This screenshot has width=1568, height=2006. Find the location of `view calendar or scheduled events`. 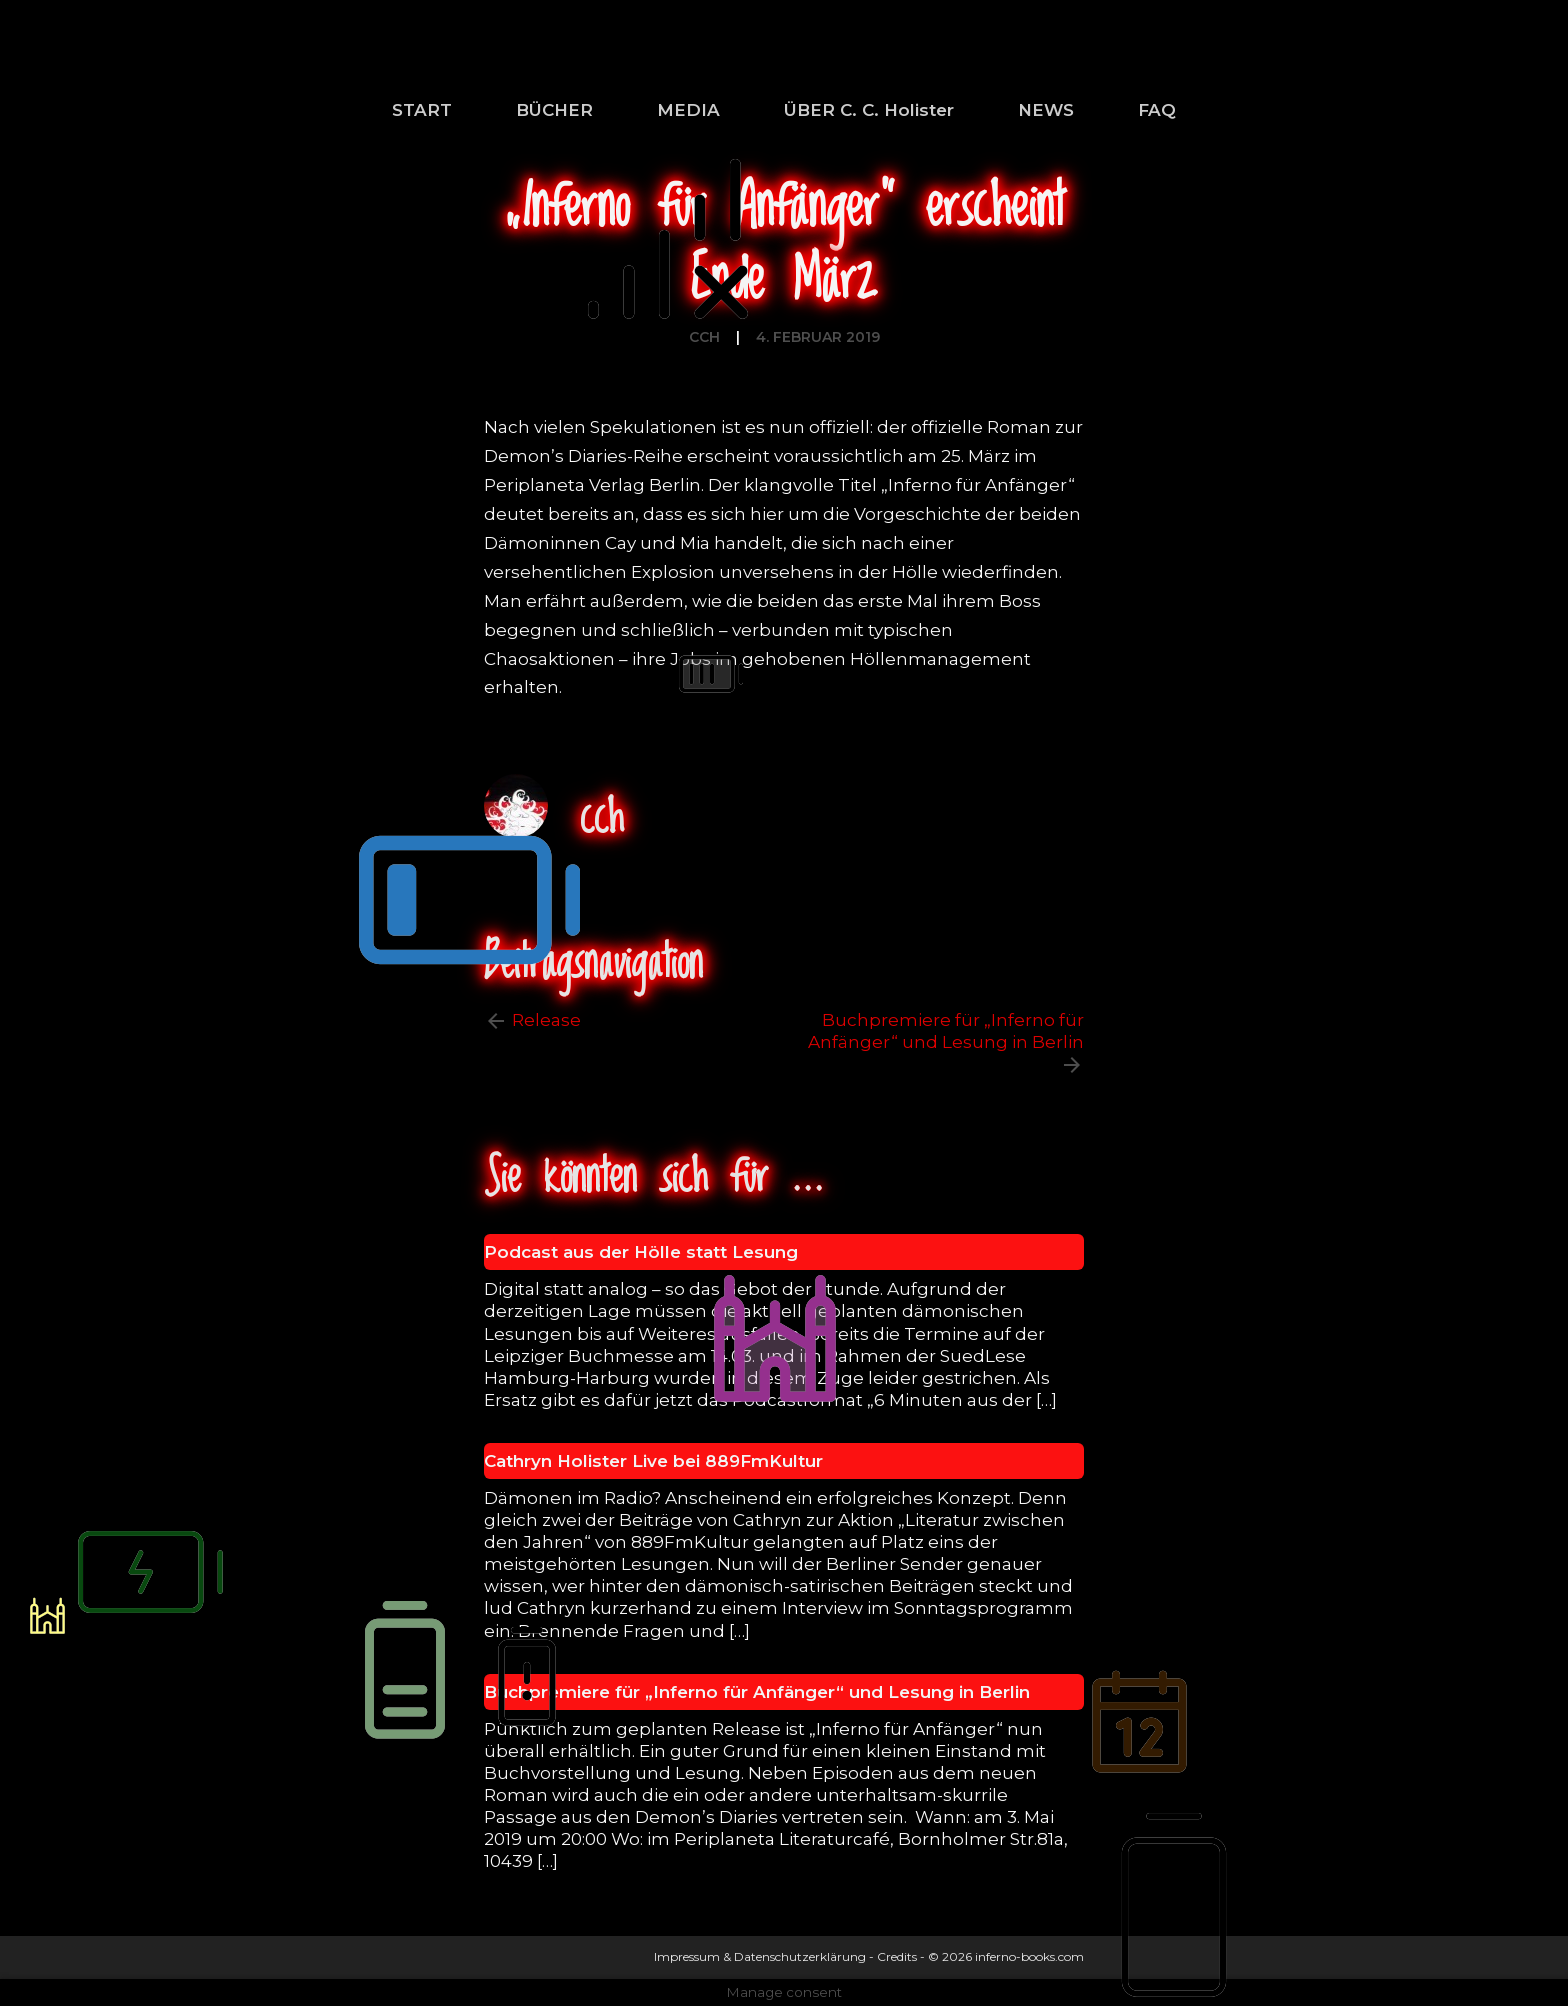

view calendar or scheduled events is located at coordinates (1139, 1725).